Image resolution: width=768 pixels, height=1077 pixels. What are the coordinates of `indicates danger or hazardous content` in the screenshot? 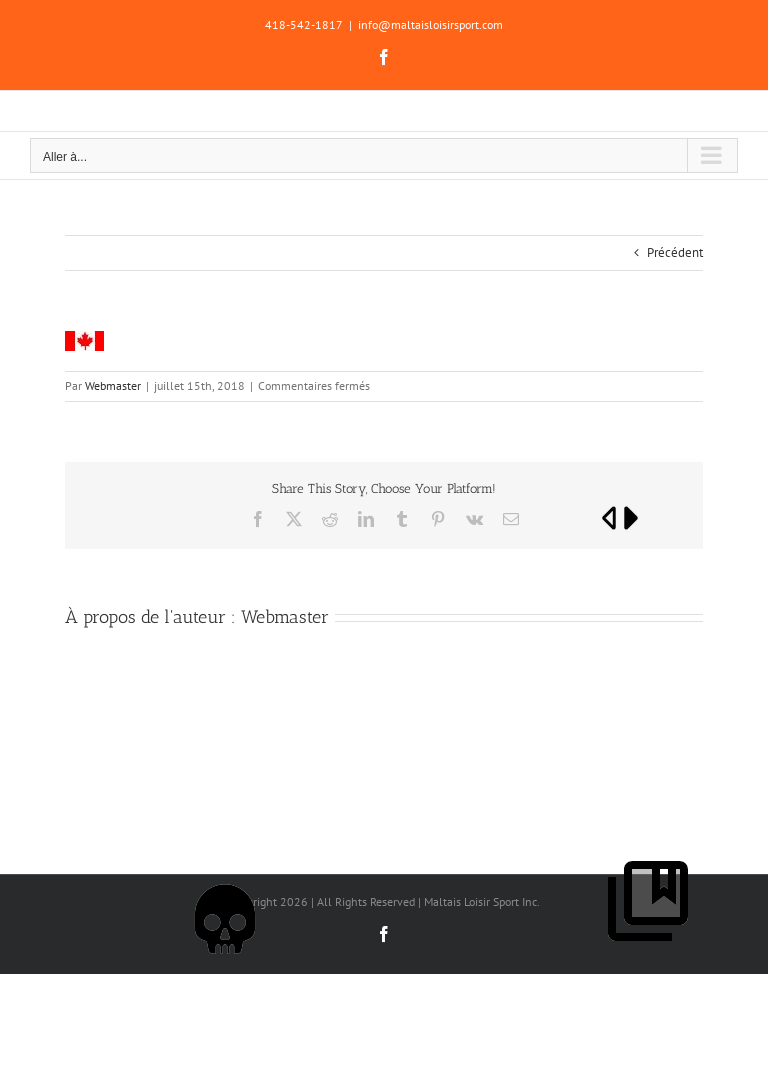 It's located at (225, 919).